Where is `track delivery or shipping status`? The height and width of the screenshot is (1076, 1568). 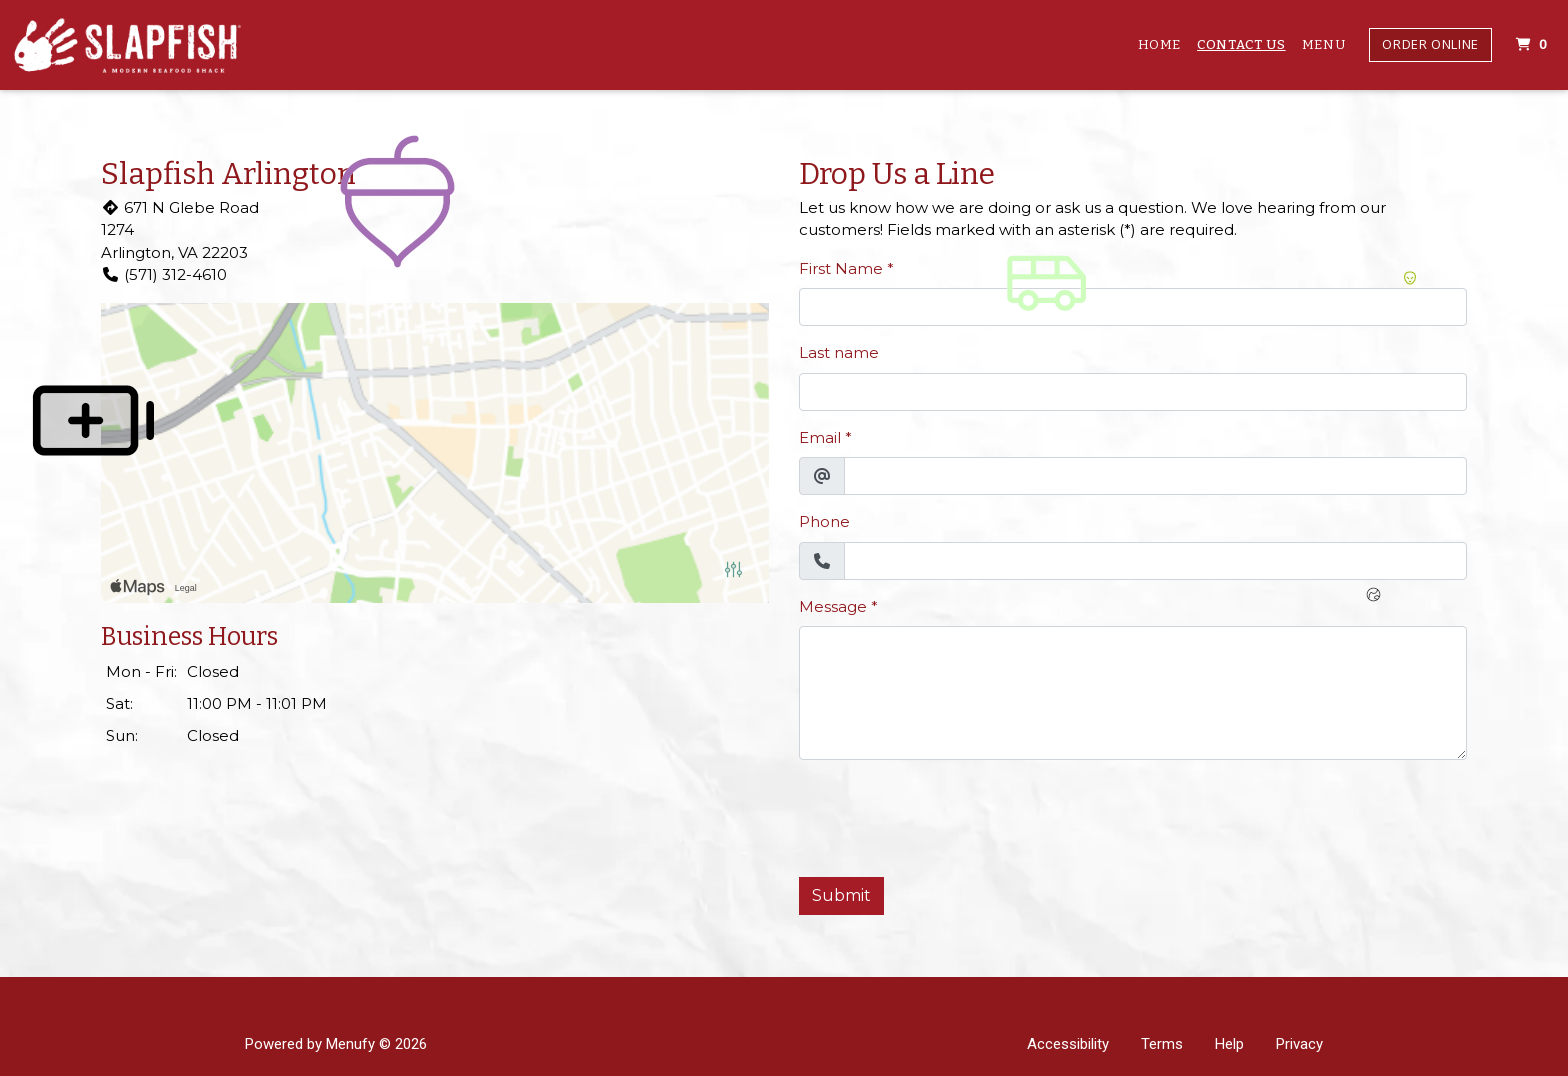
track delivery or shipping status is located at coordinates (1044, 282).